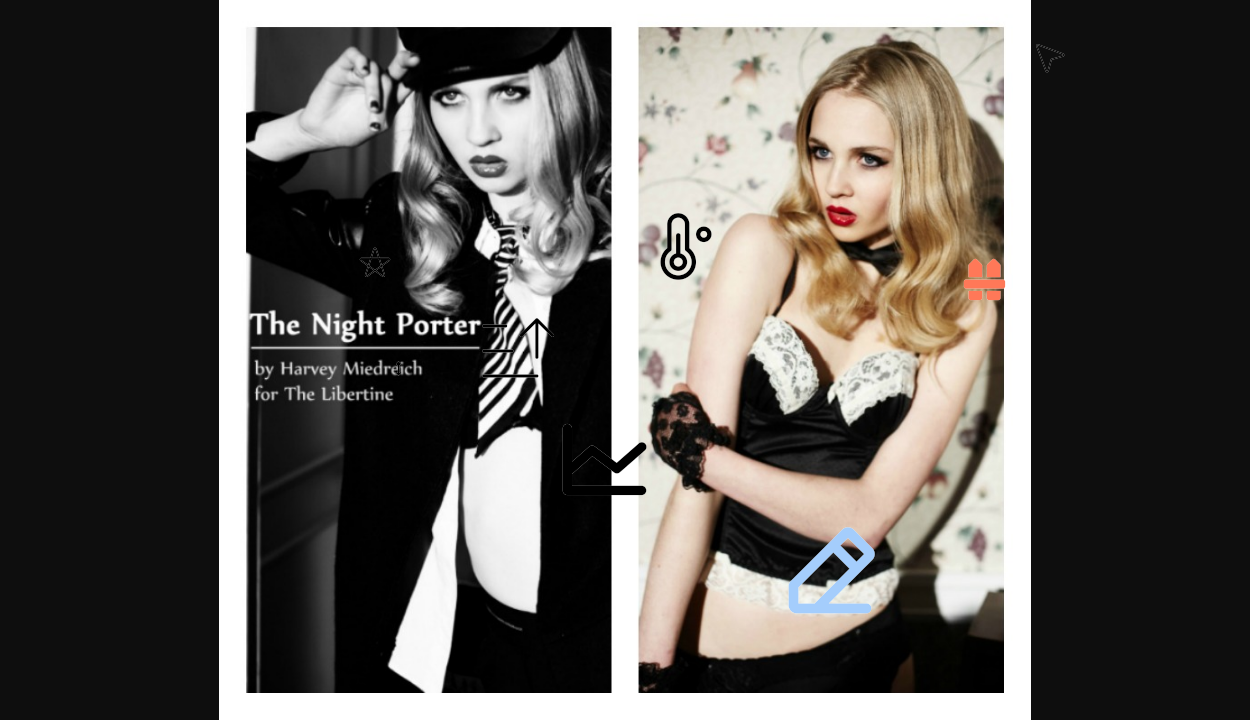 This screenshot has width=1250, height=720. I want to click on sort items in descending order, so click(515, 351).